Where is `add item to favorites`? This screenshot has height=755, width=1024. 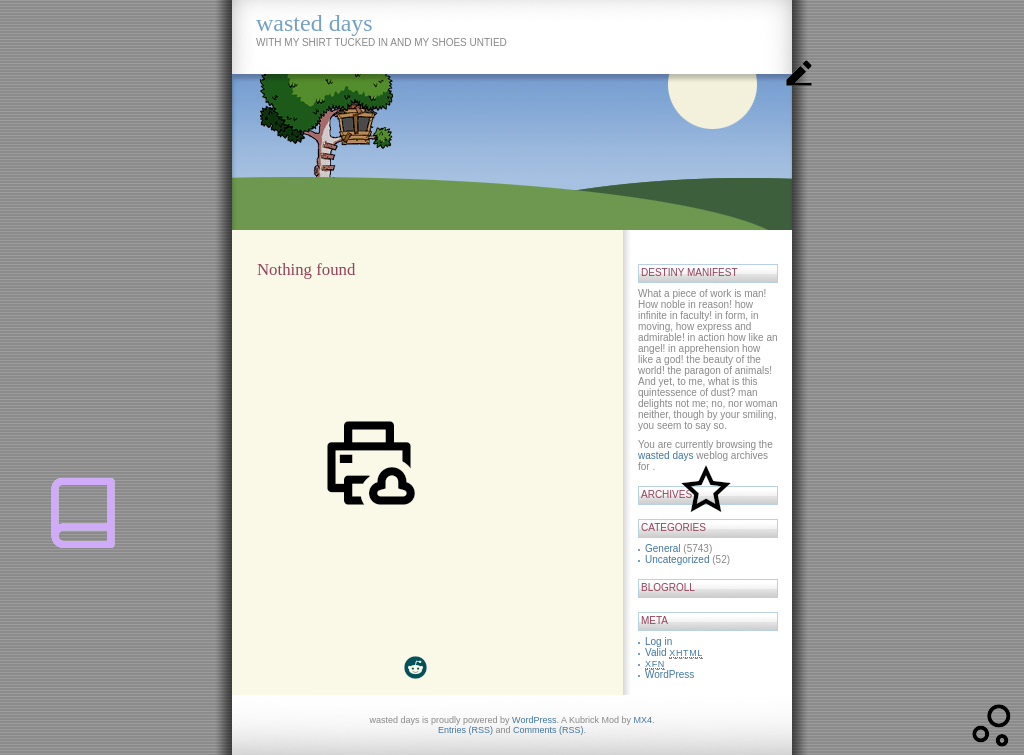 add item to favorites is located at coordinates (706, 490).